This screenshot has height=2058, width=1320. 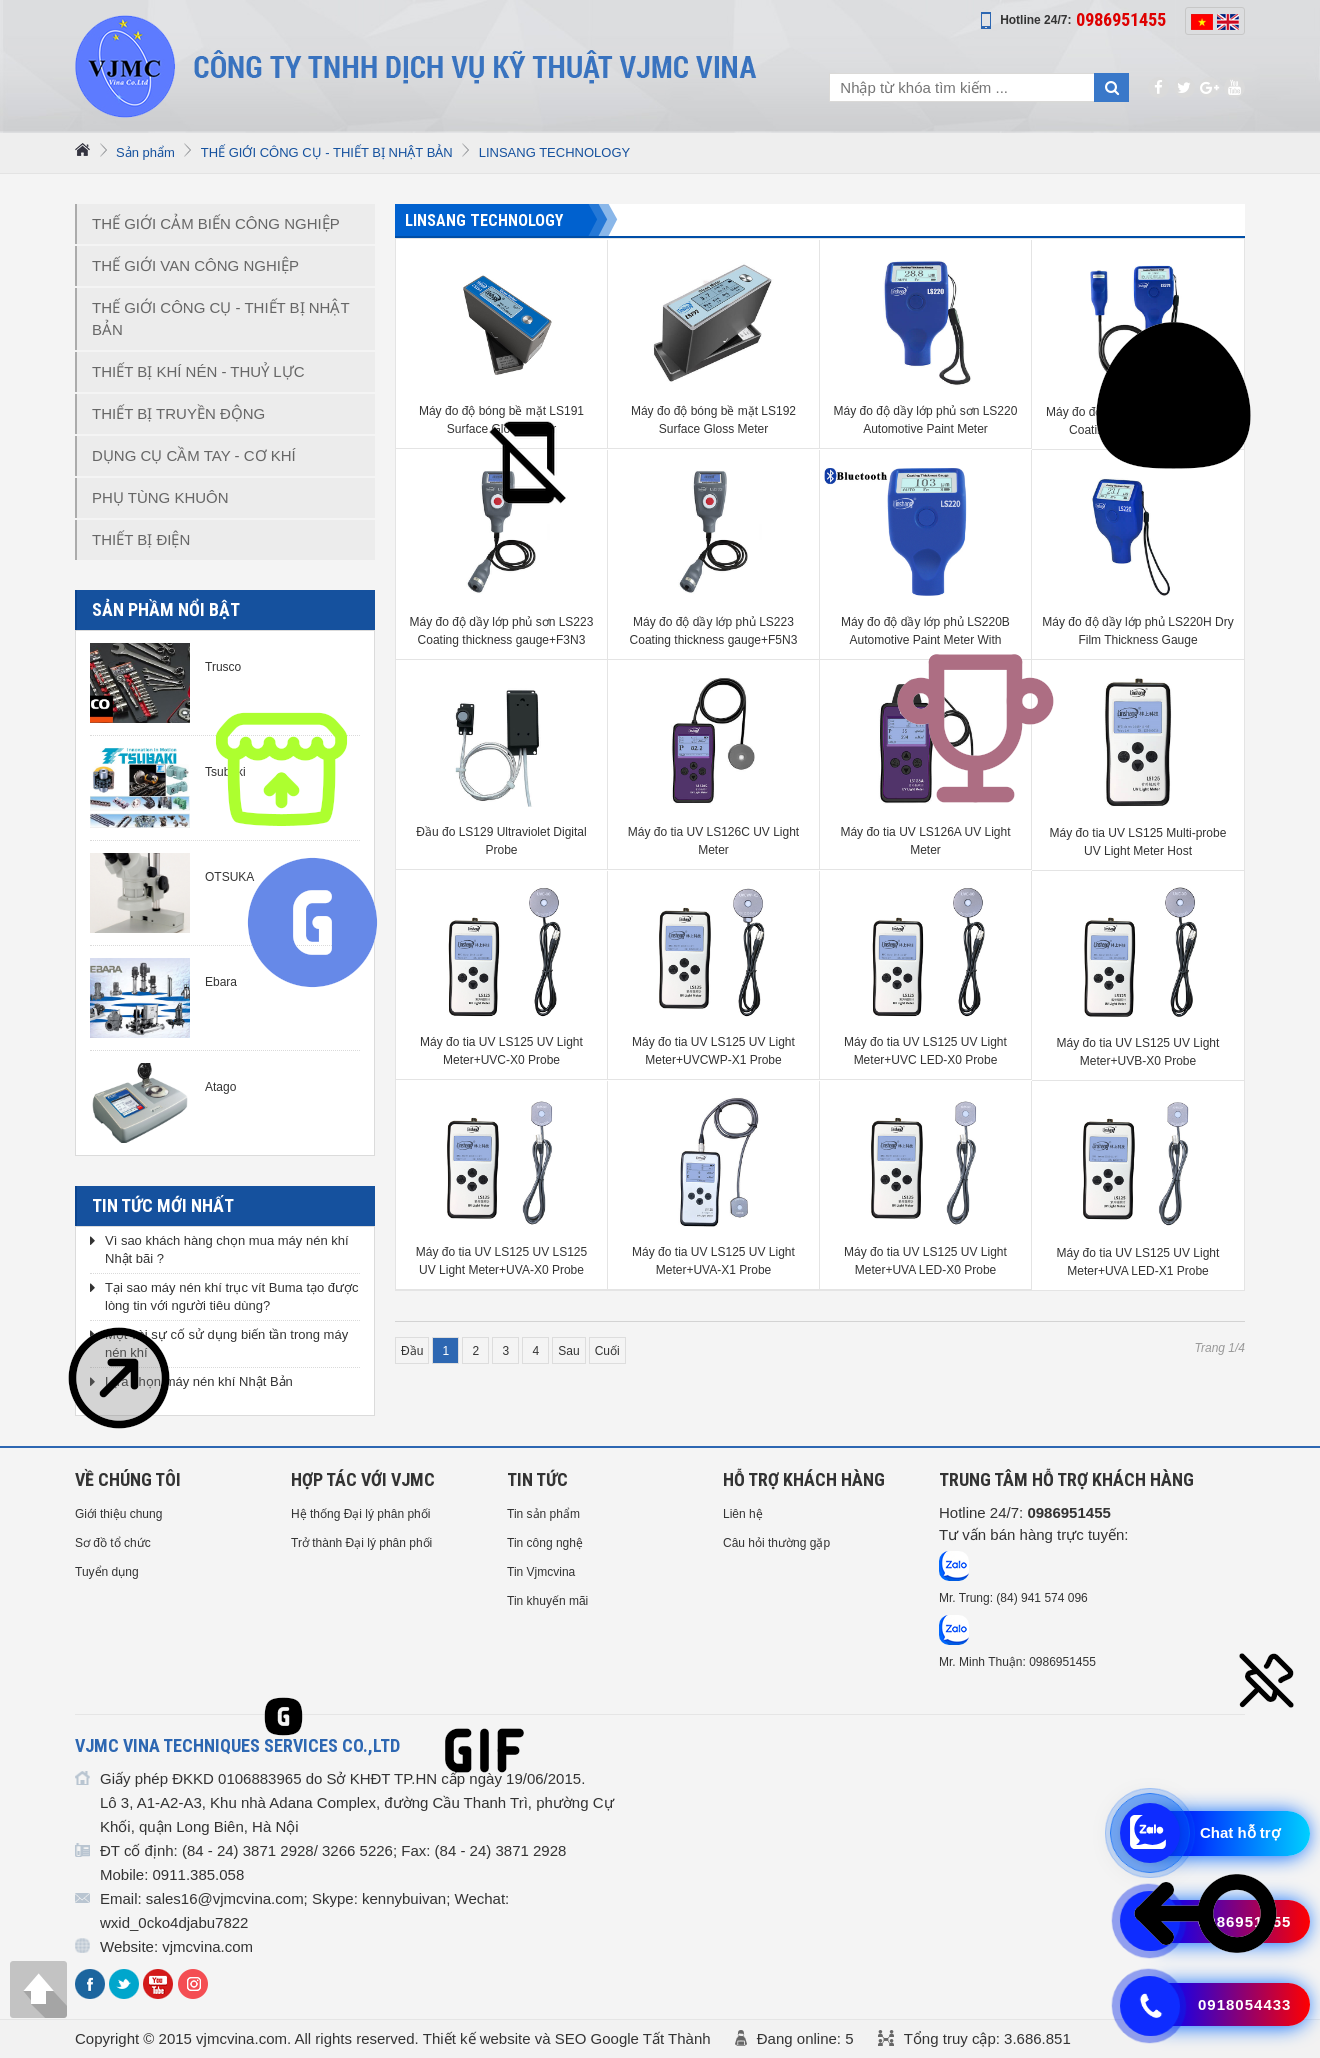 What do you see at coordinates (283, 1716) in the screenshot?
I see `google or gmail app shortcut` at bounding box center [283, 1716].